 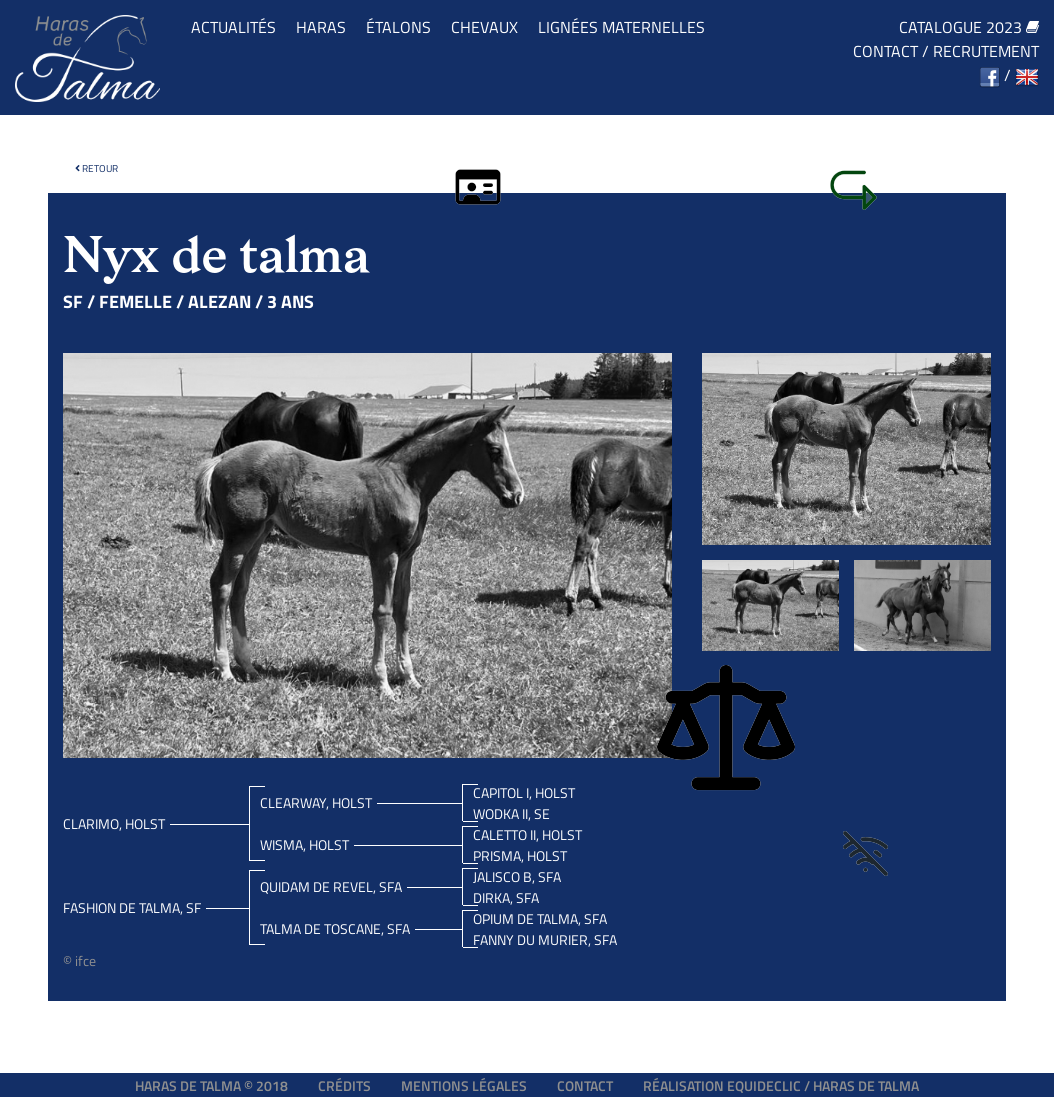 I want to click on indicates wifi is currently disabled, so click(x=865, y=853).